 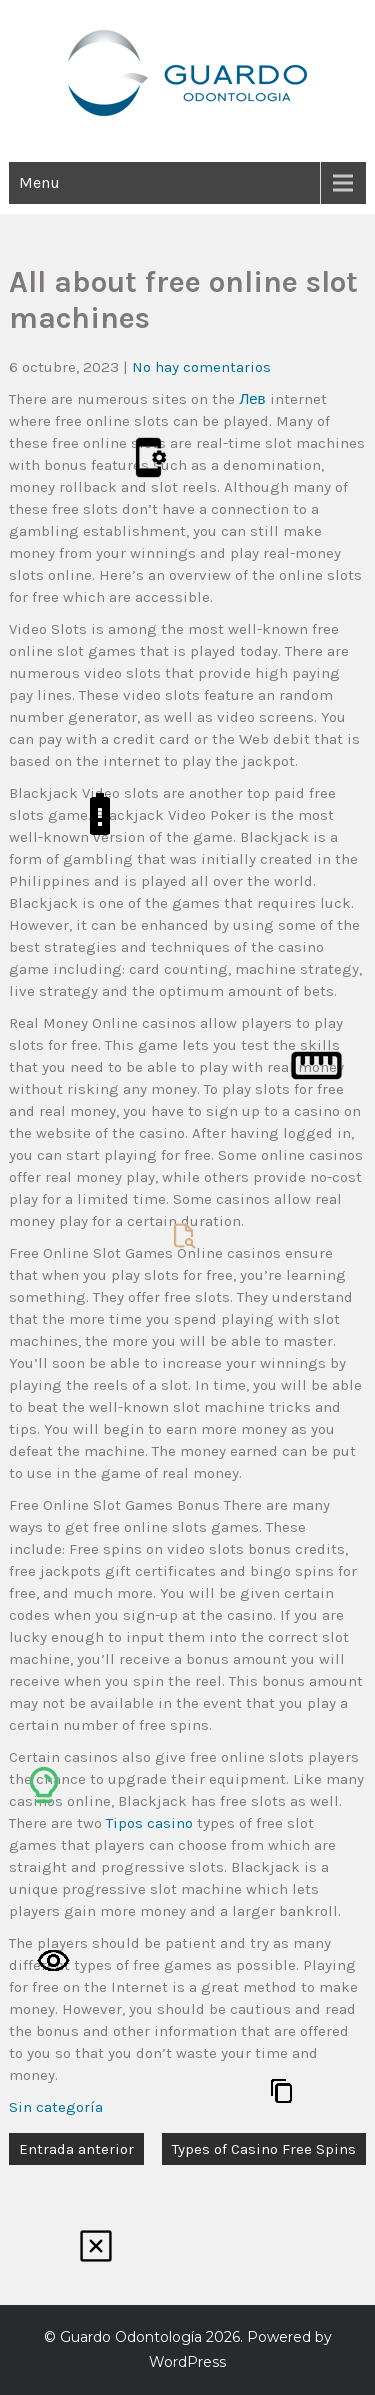 What do you see at coordinates (183, 1235) in the screenshot?
I see `search within a document` at bounding box center [183, 1235].